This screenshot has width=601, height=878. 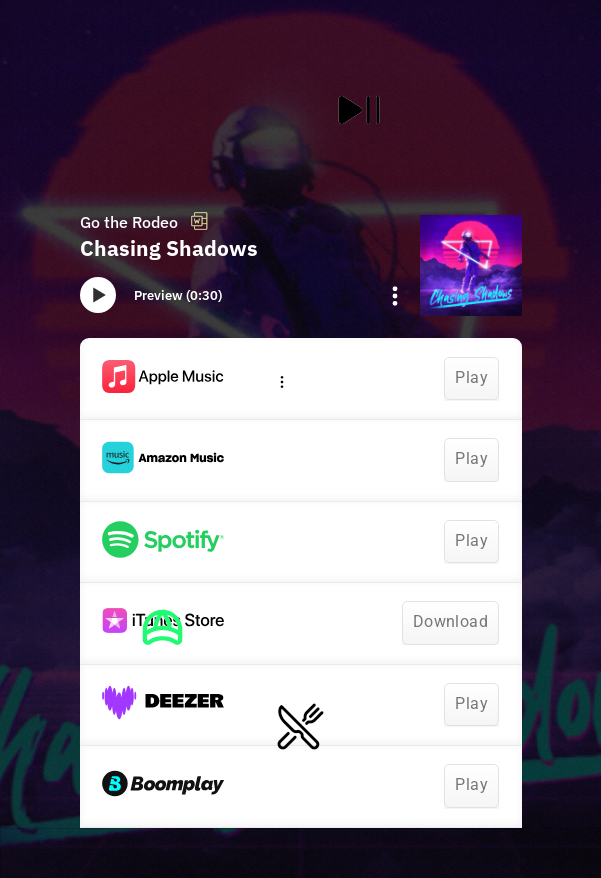 What do you see at coordinates (200, 221) in the screenshot?
I see `open Microsoft Word` at bounding box center [200, 221].